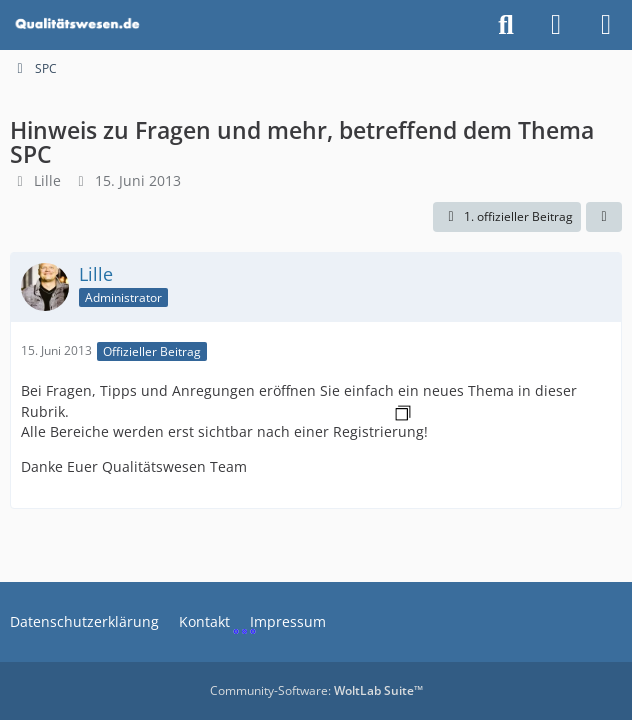 The width and height of the screenshot is (632, 720). Describe the element at coordinates (244, 631) in the screenshot. I see `access more options or actions` at that location.